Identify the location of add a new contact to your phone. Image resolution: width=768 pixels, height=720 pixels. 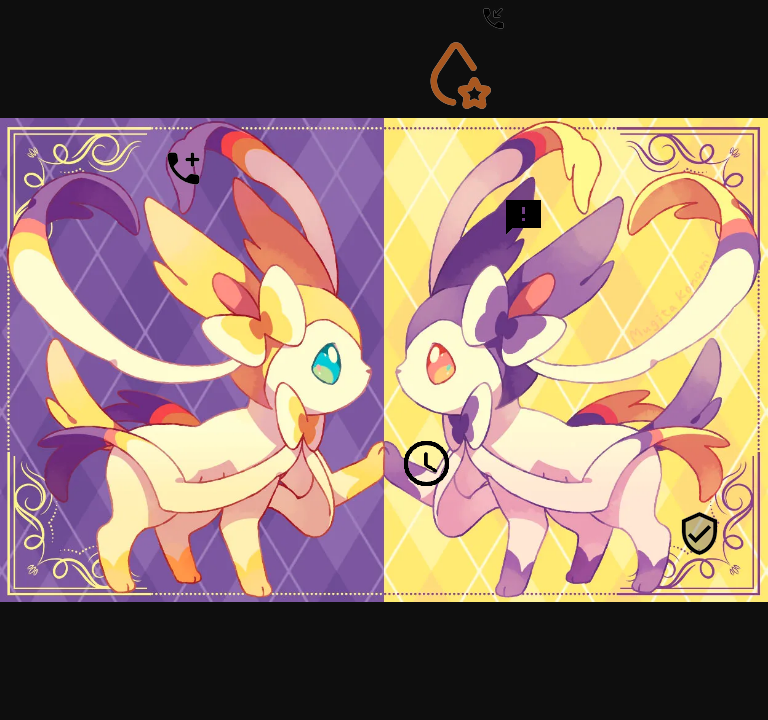
(183, 168).